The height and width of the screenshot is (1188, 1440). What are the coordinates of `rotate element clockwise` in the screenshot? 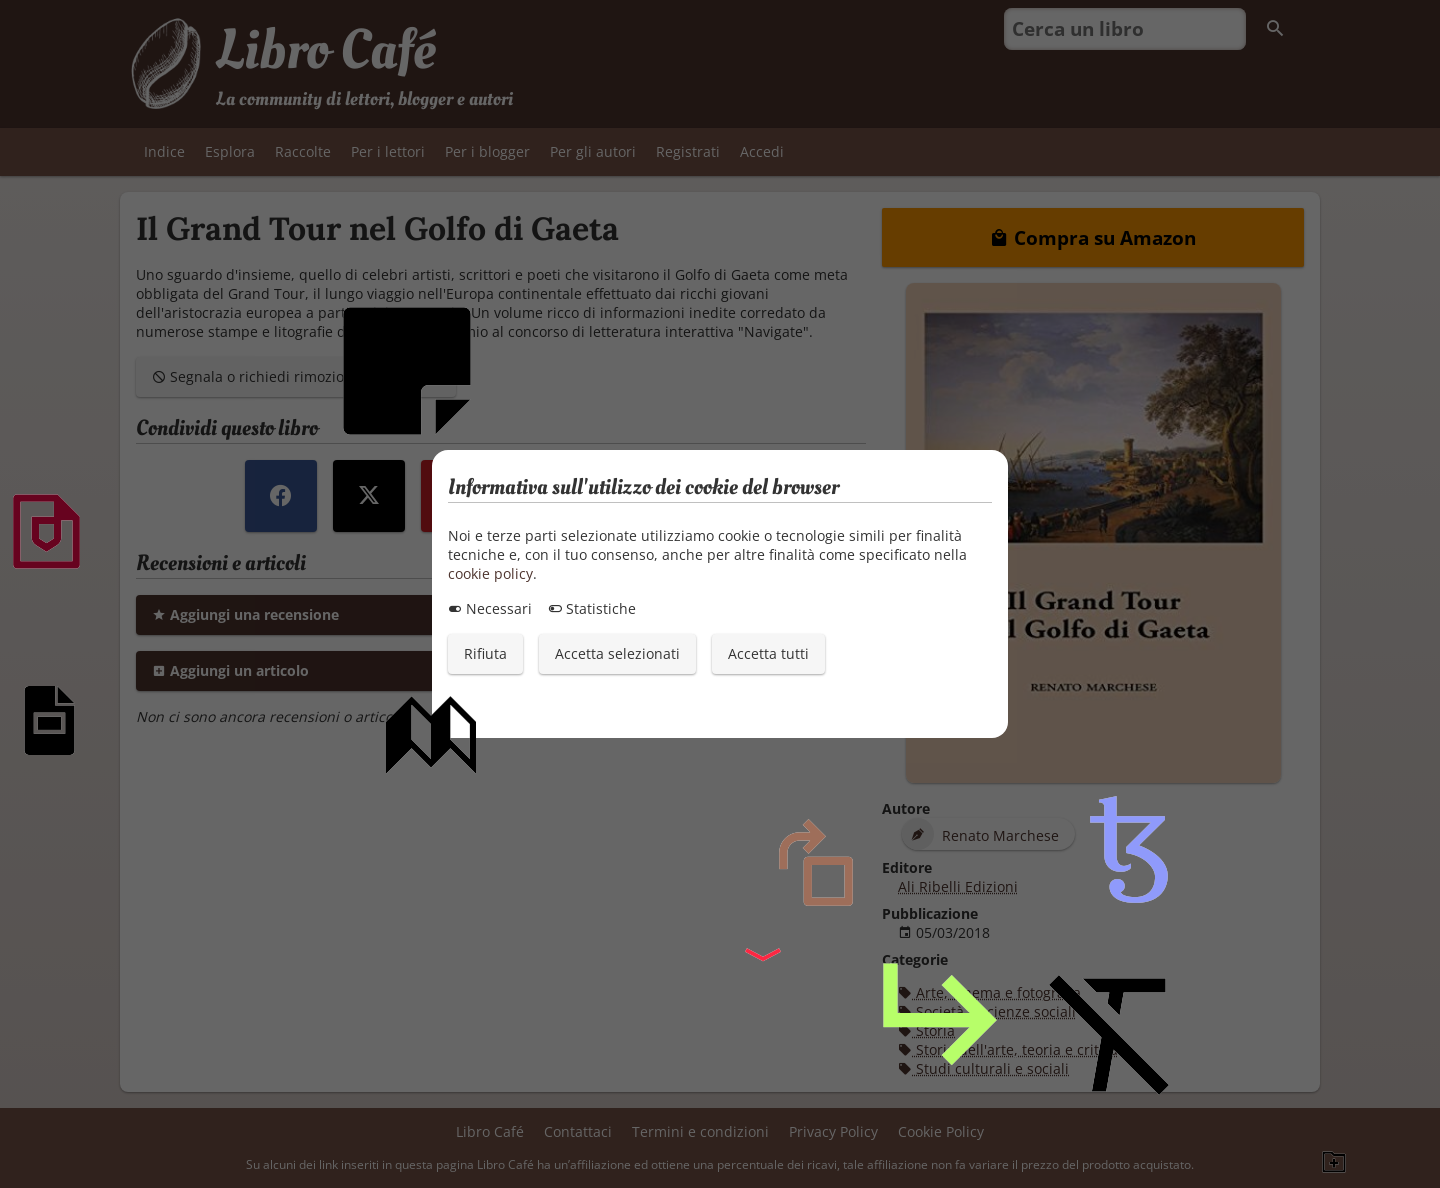 It's located at (816, 865).